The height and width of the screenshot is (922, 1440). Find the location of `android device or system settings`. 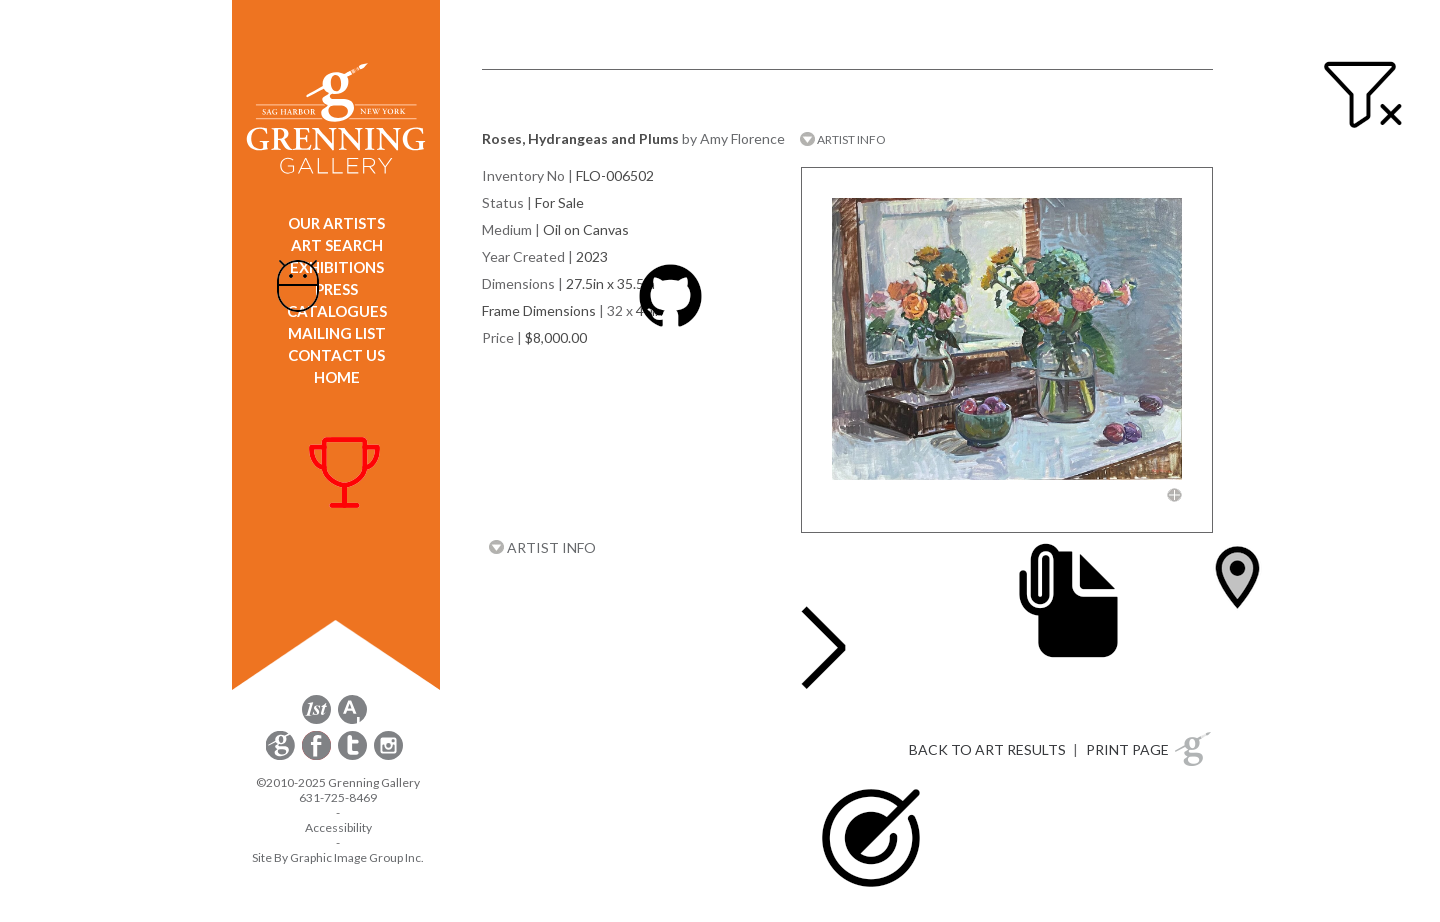

android device or system settings is located at coordinates (298, 285).